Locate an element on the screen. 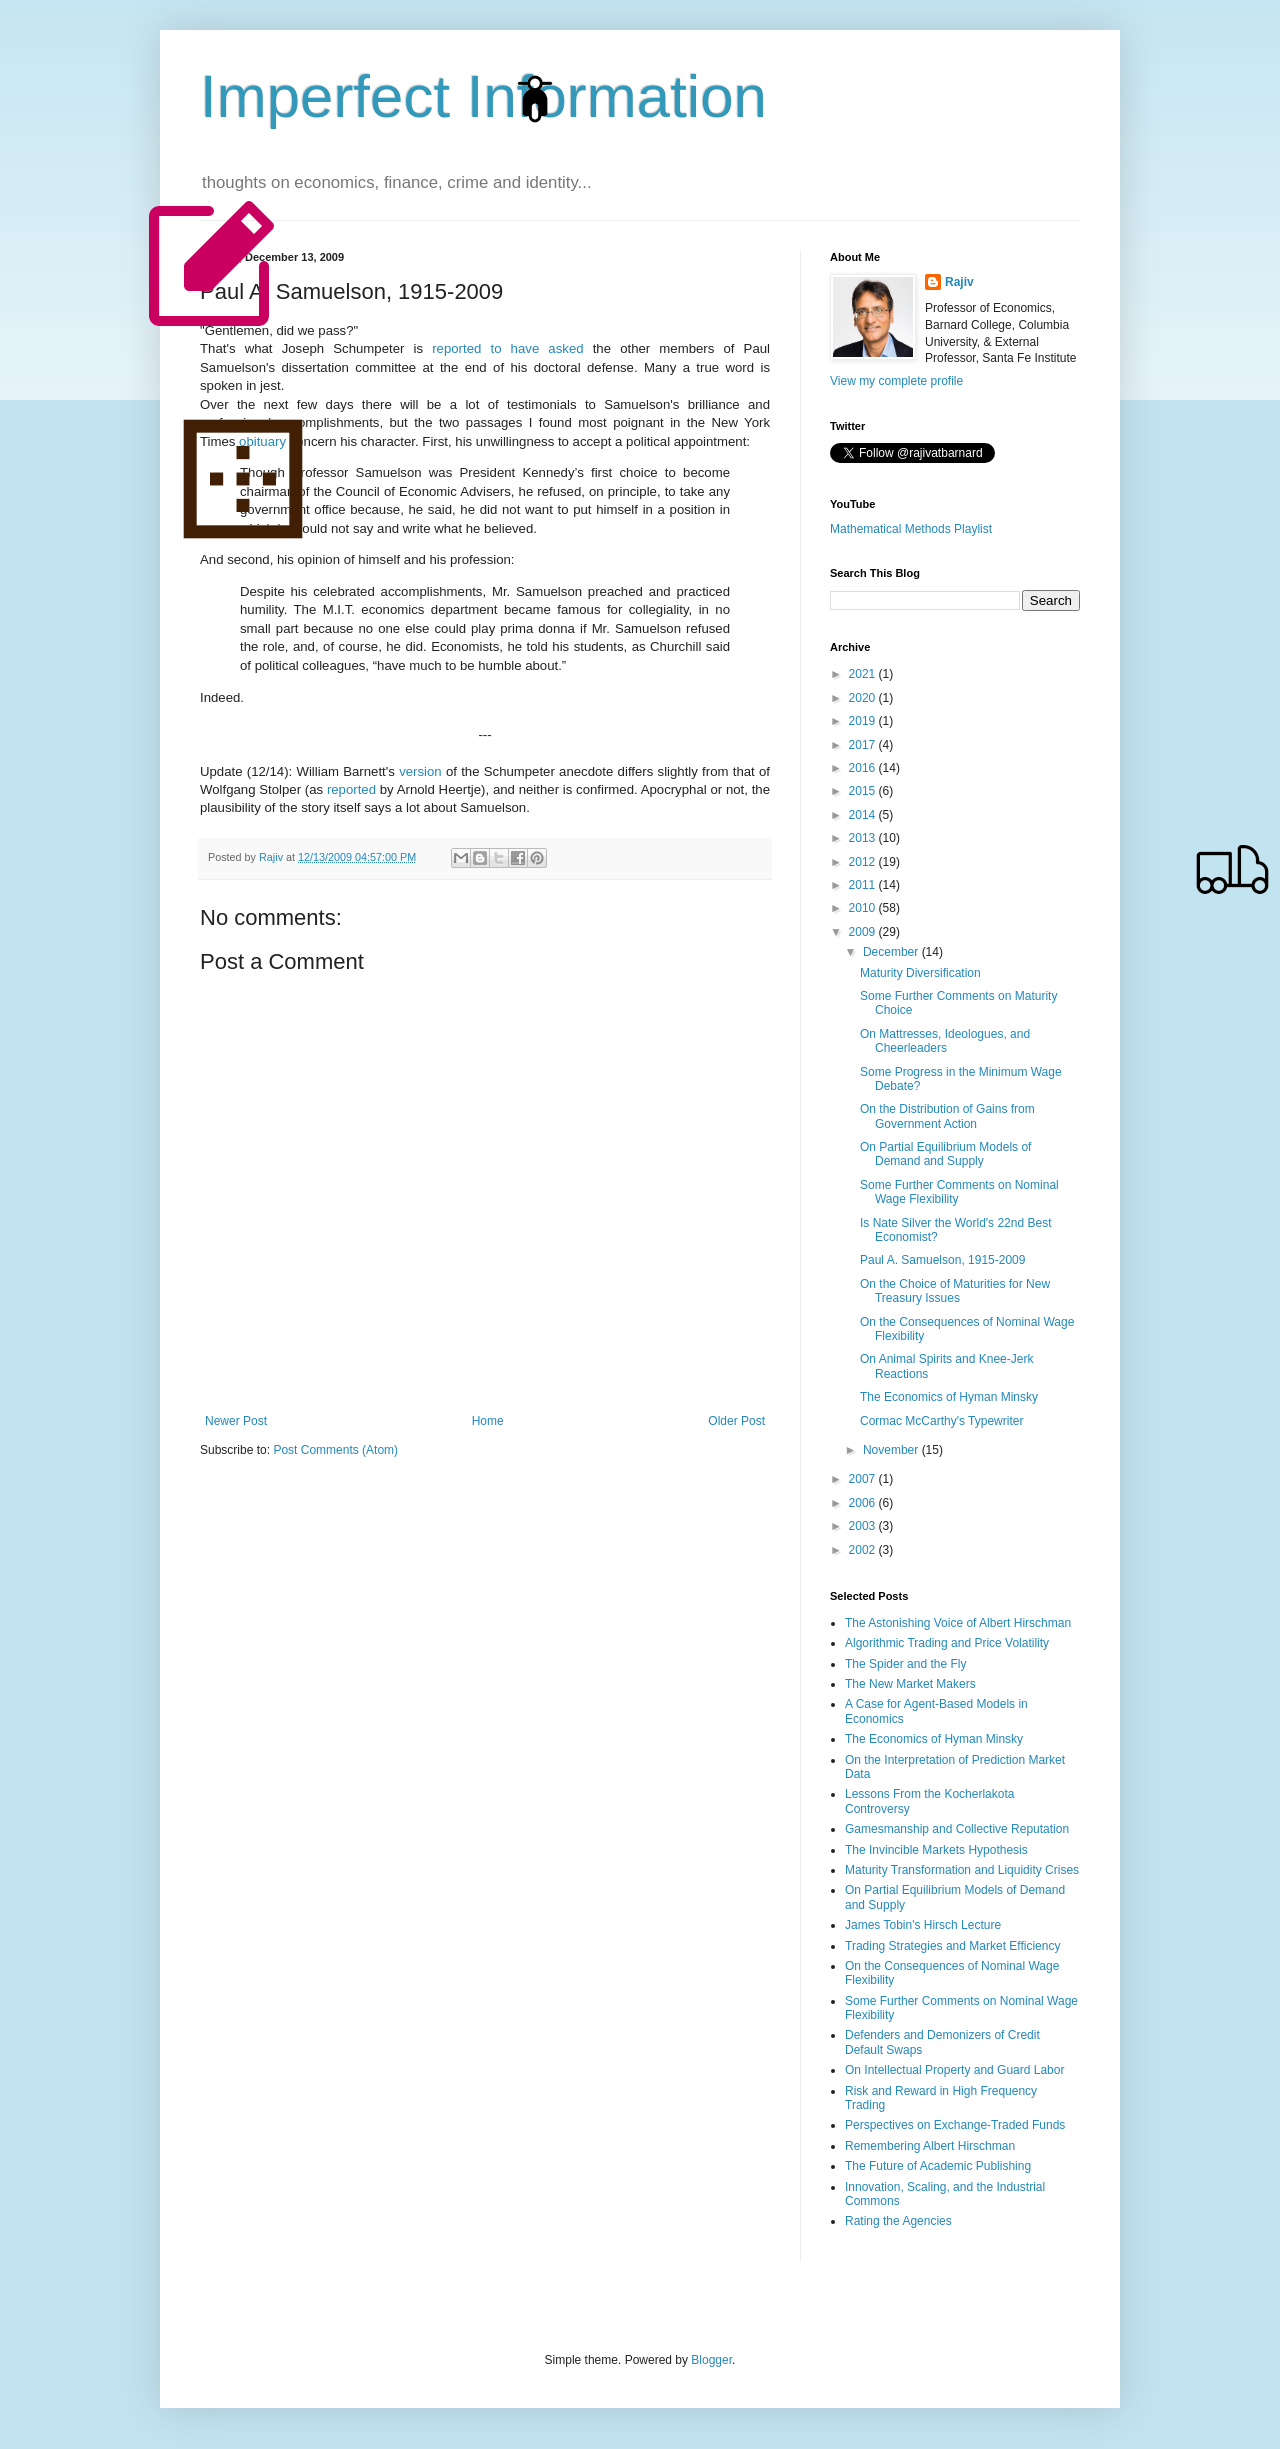 This screenshot has width=1280, height=2449. apply outer border to selection is located at coordinates (243, 479).